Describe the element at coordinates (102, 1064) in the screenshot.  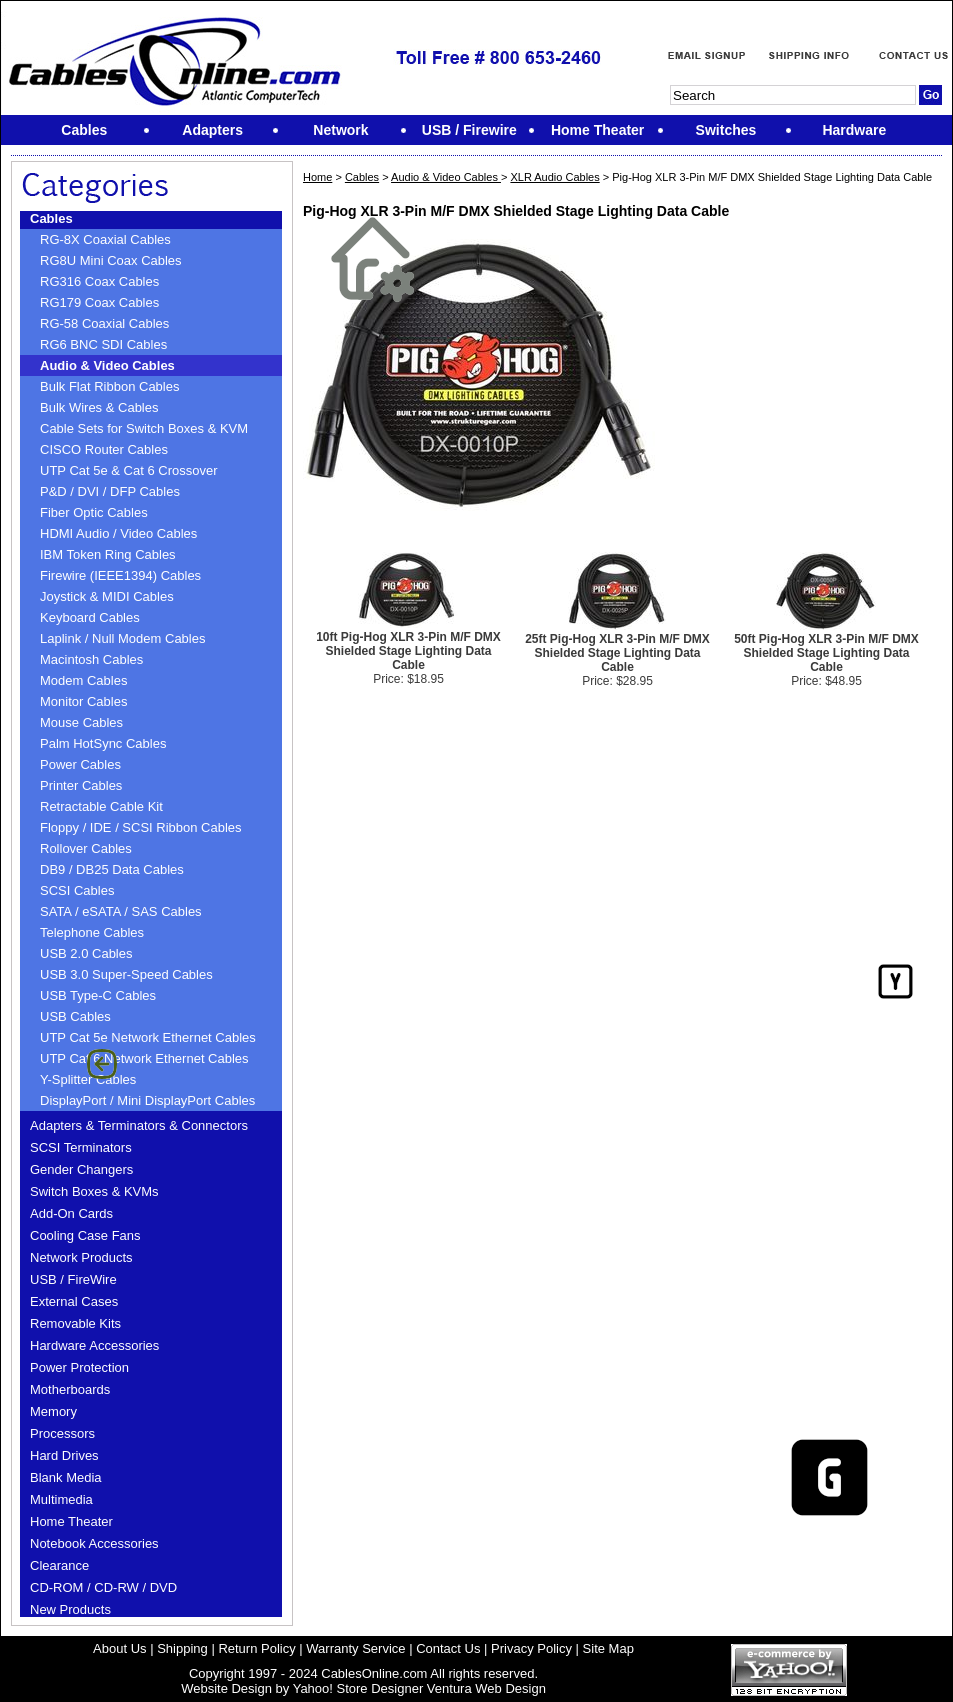
I see `go back to the previous screen` at that location.